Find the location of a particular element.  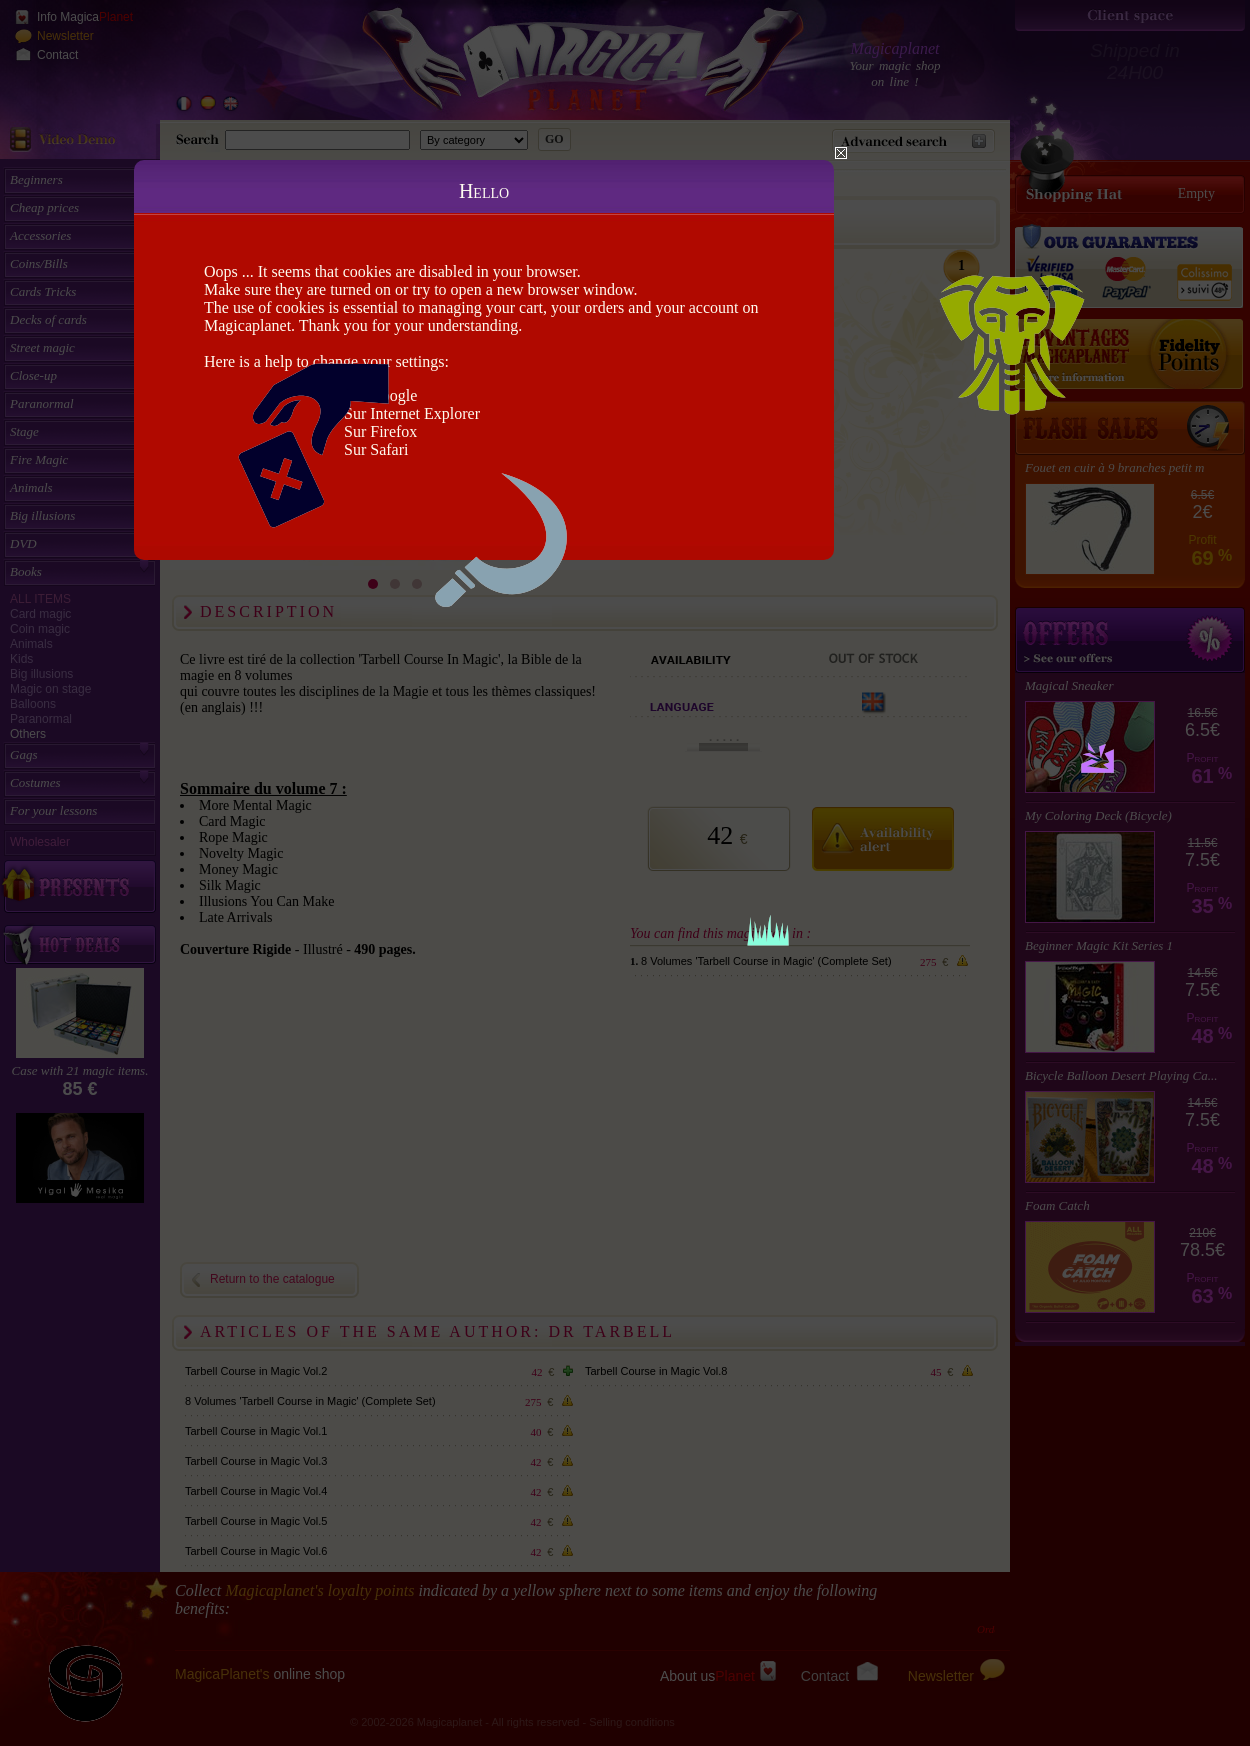

indicates a blooming or growth animation effect is located at coordinates (85, 1683).